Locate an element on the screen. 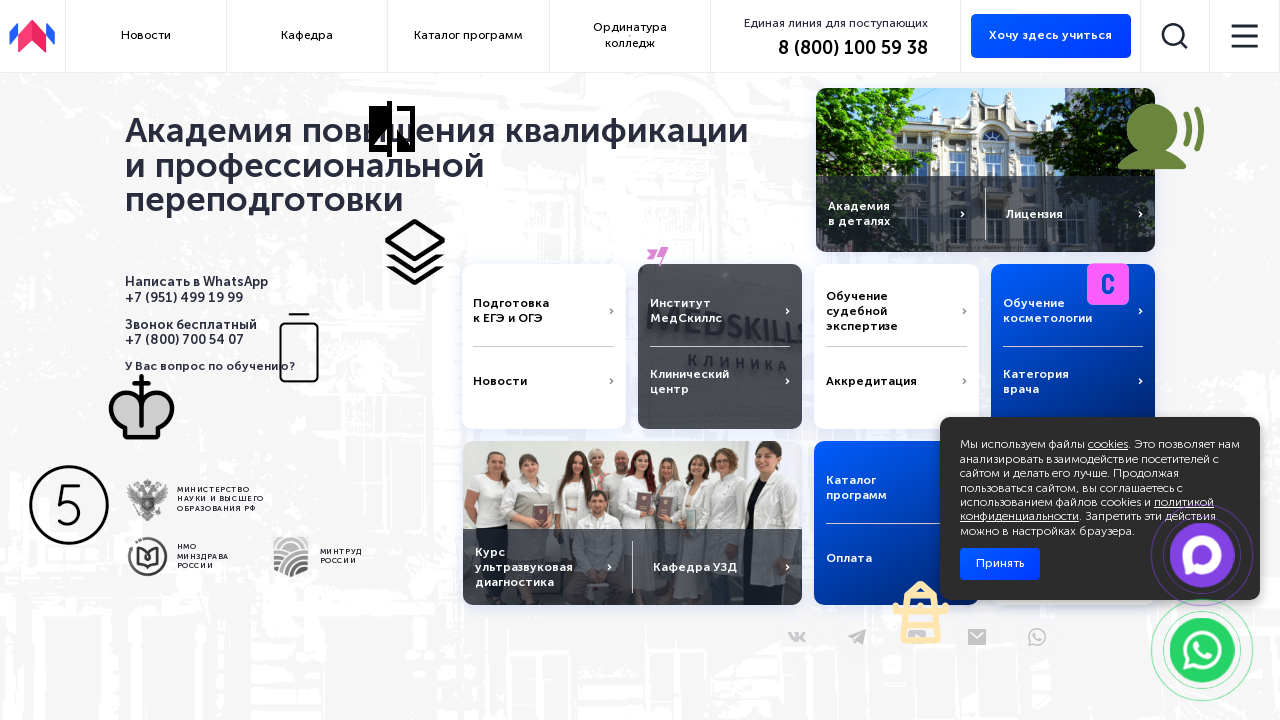 The width and height of the screenshot is (1280, 720). toggle layer visibility in editor is located at coordinates (415, 252).